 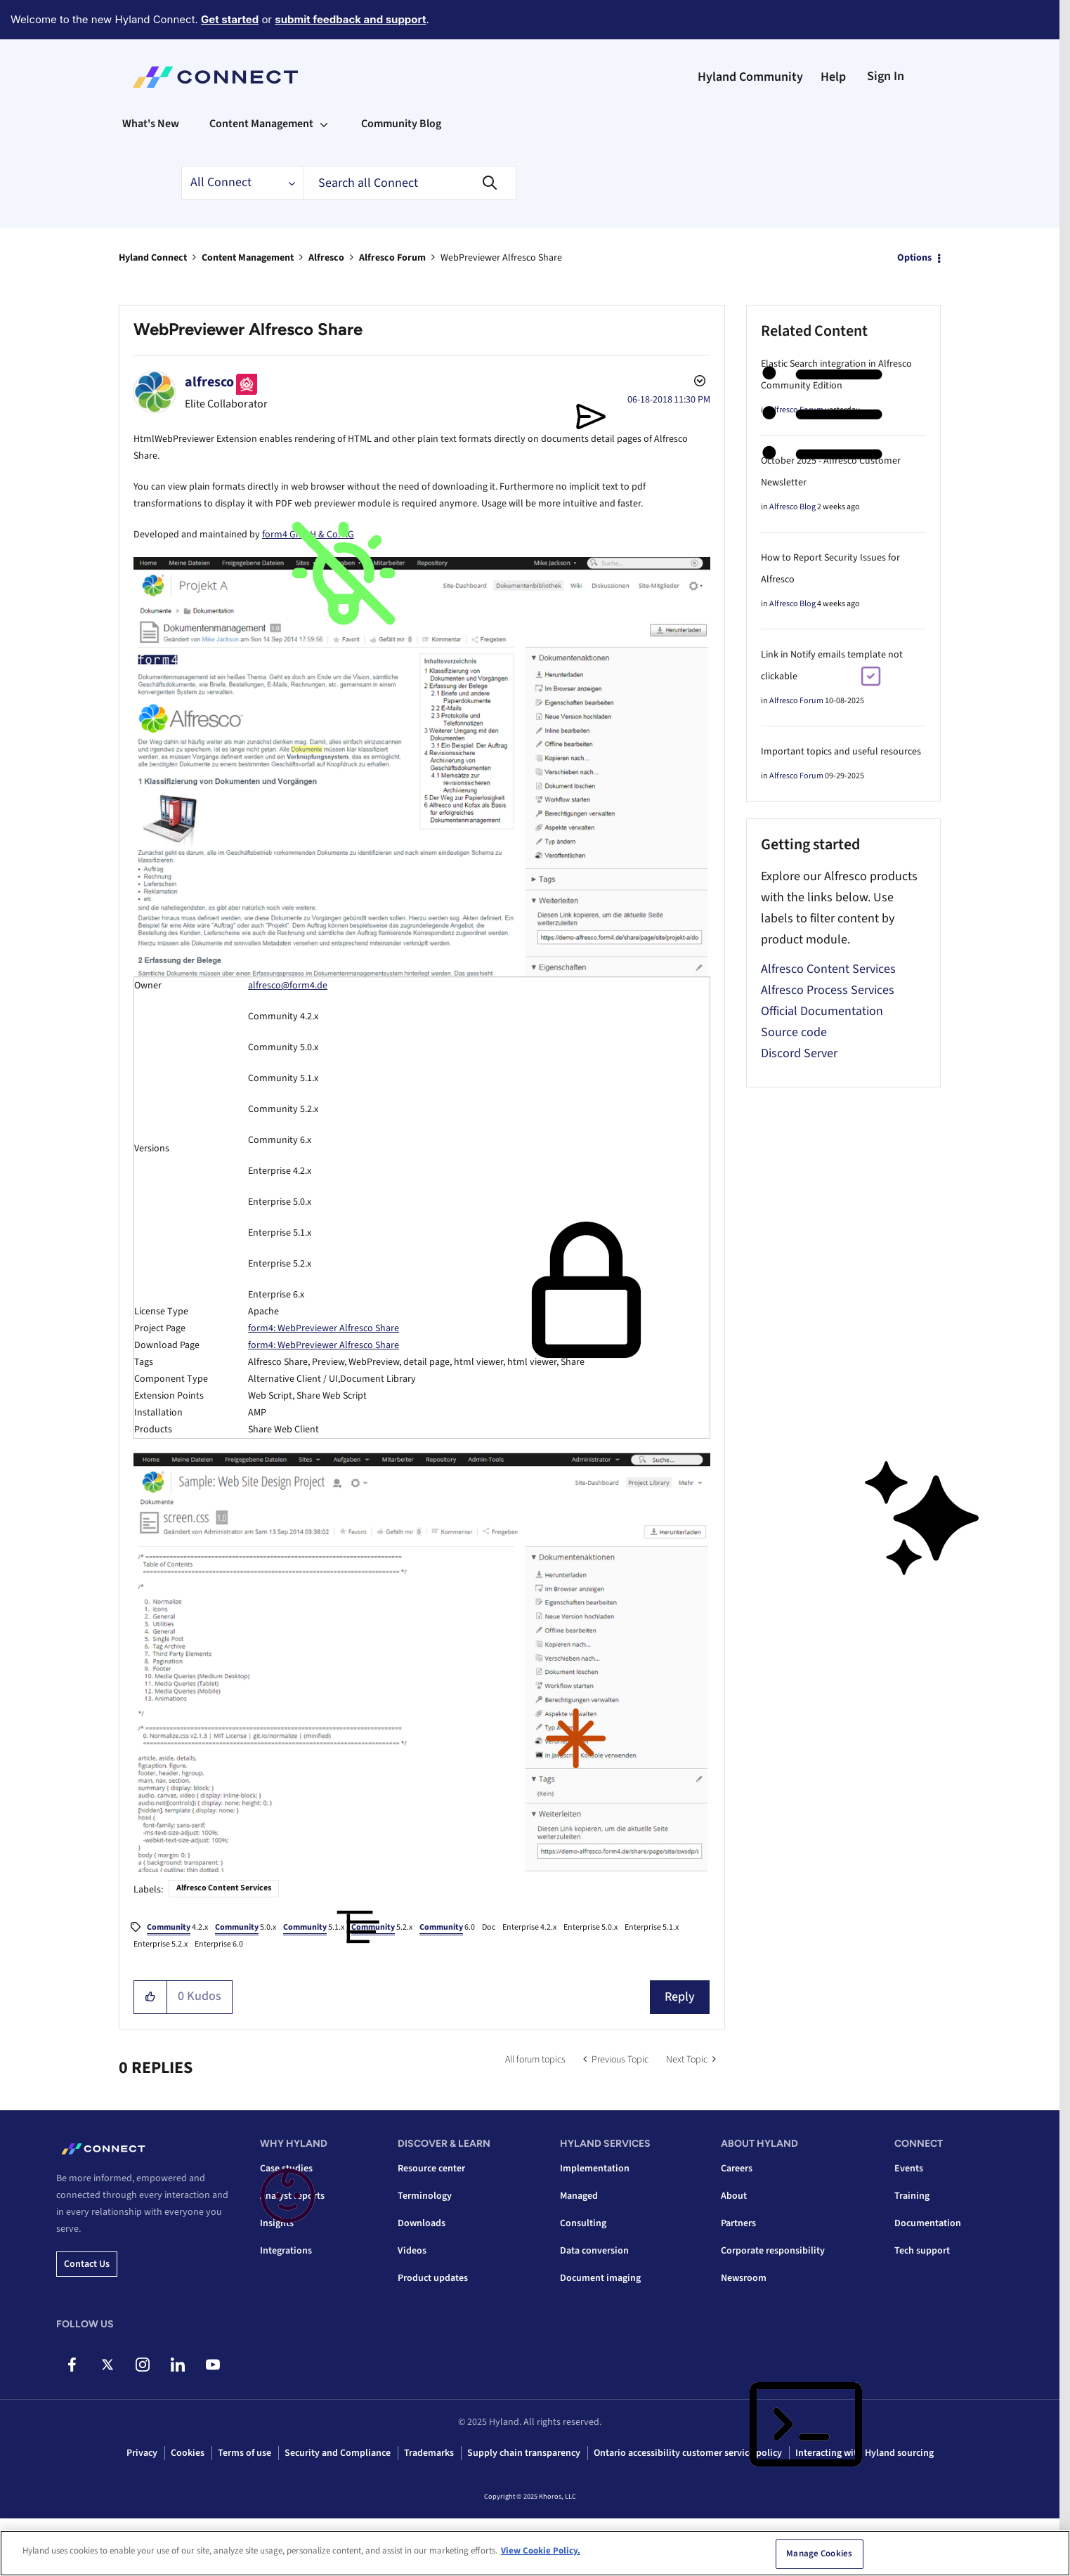 What do you see at coordinates (344, 573) in the screenshot?
I see `disable light mode or brightness` at bounding box center [344, 573].